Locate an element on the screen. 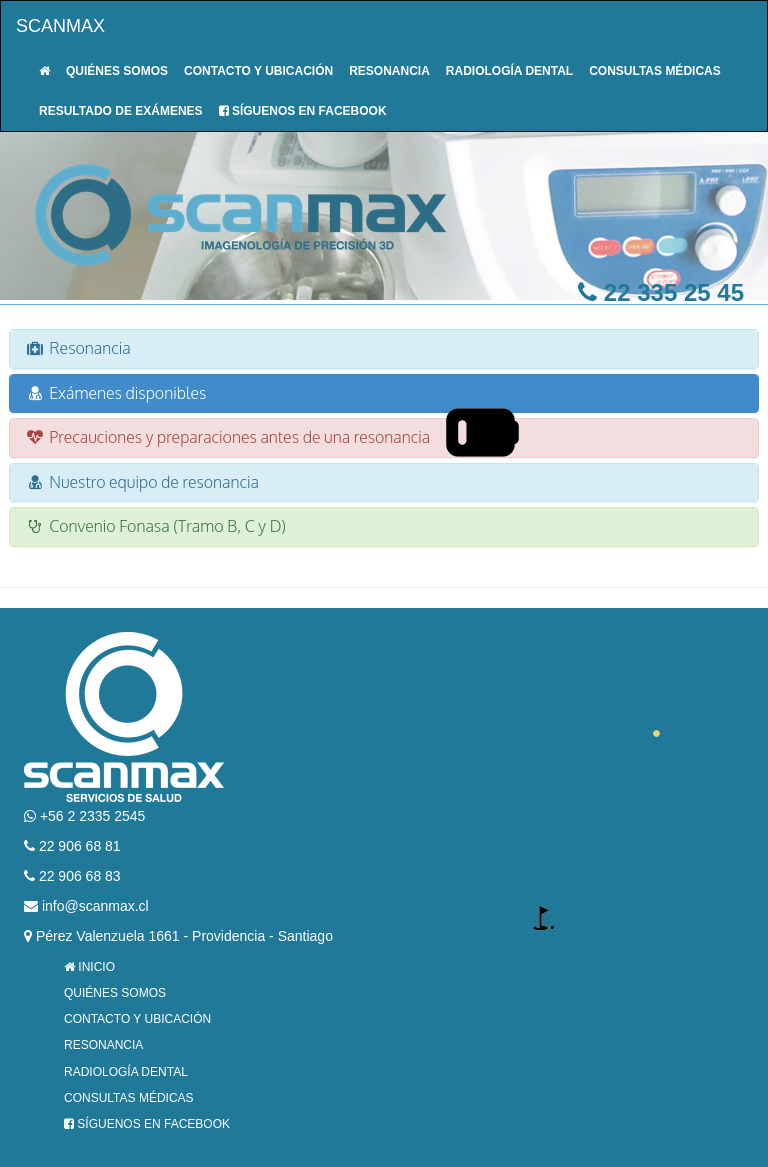 Image resolution: width=768 pixels, height=1167 pixels. indicates low battery level is located at coordinates (482, 432).